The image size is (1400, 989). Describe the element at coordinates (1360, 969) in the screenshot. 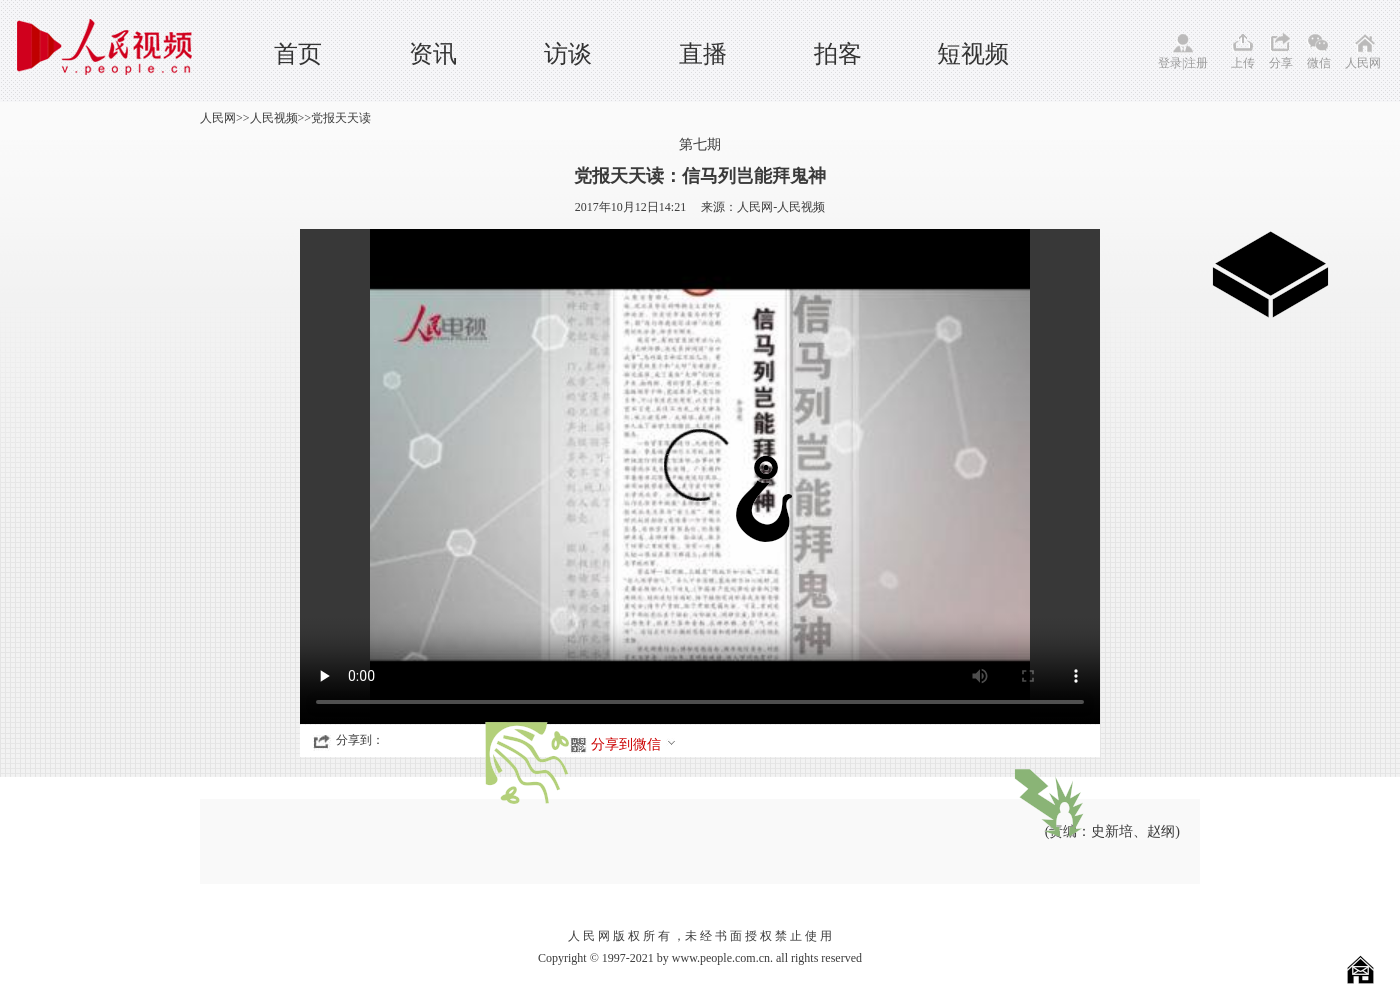

I see `find nearby post office locations` at that location.